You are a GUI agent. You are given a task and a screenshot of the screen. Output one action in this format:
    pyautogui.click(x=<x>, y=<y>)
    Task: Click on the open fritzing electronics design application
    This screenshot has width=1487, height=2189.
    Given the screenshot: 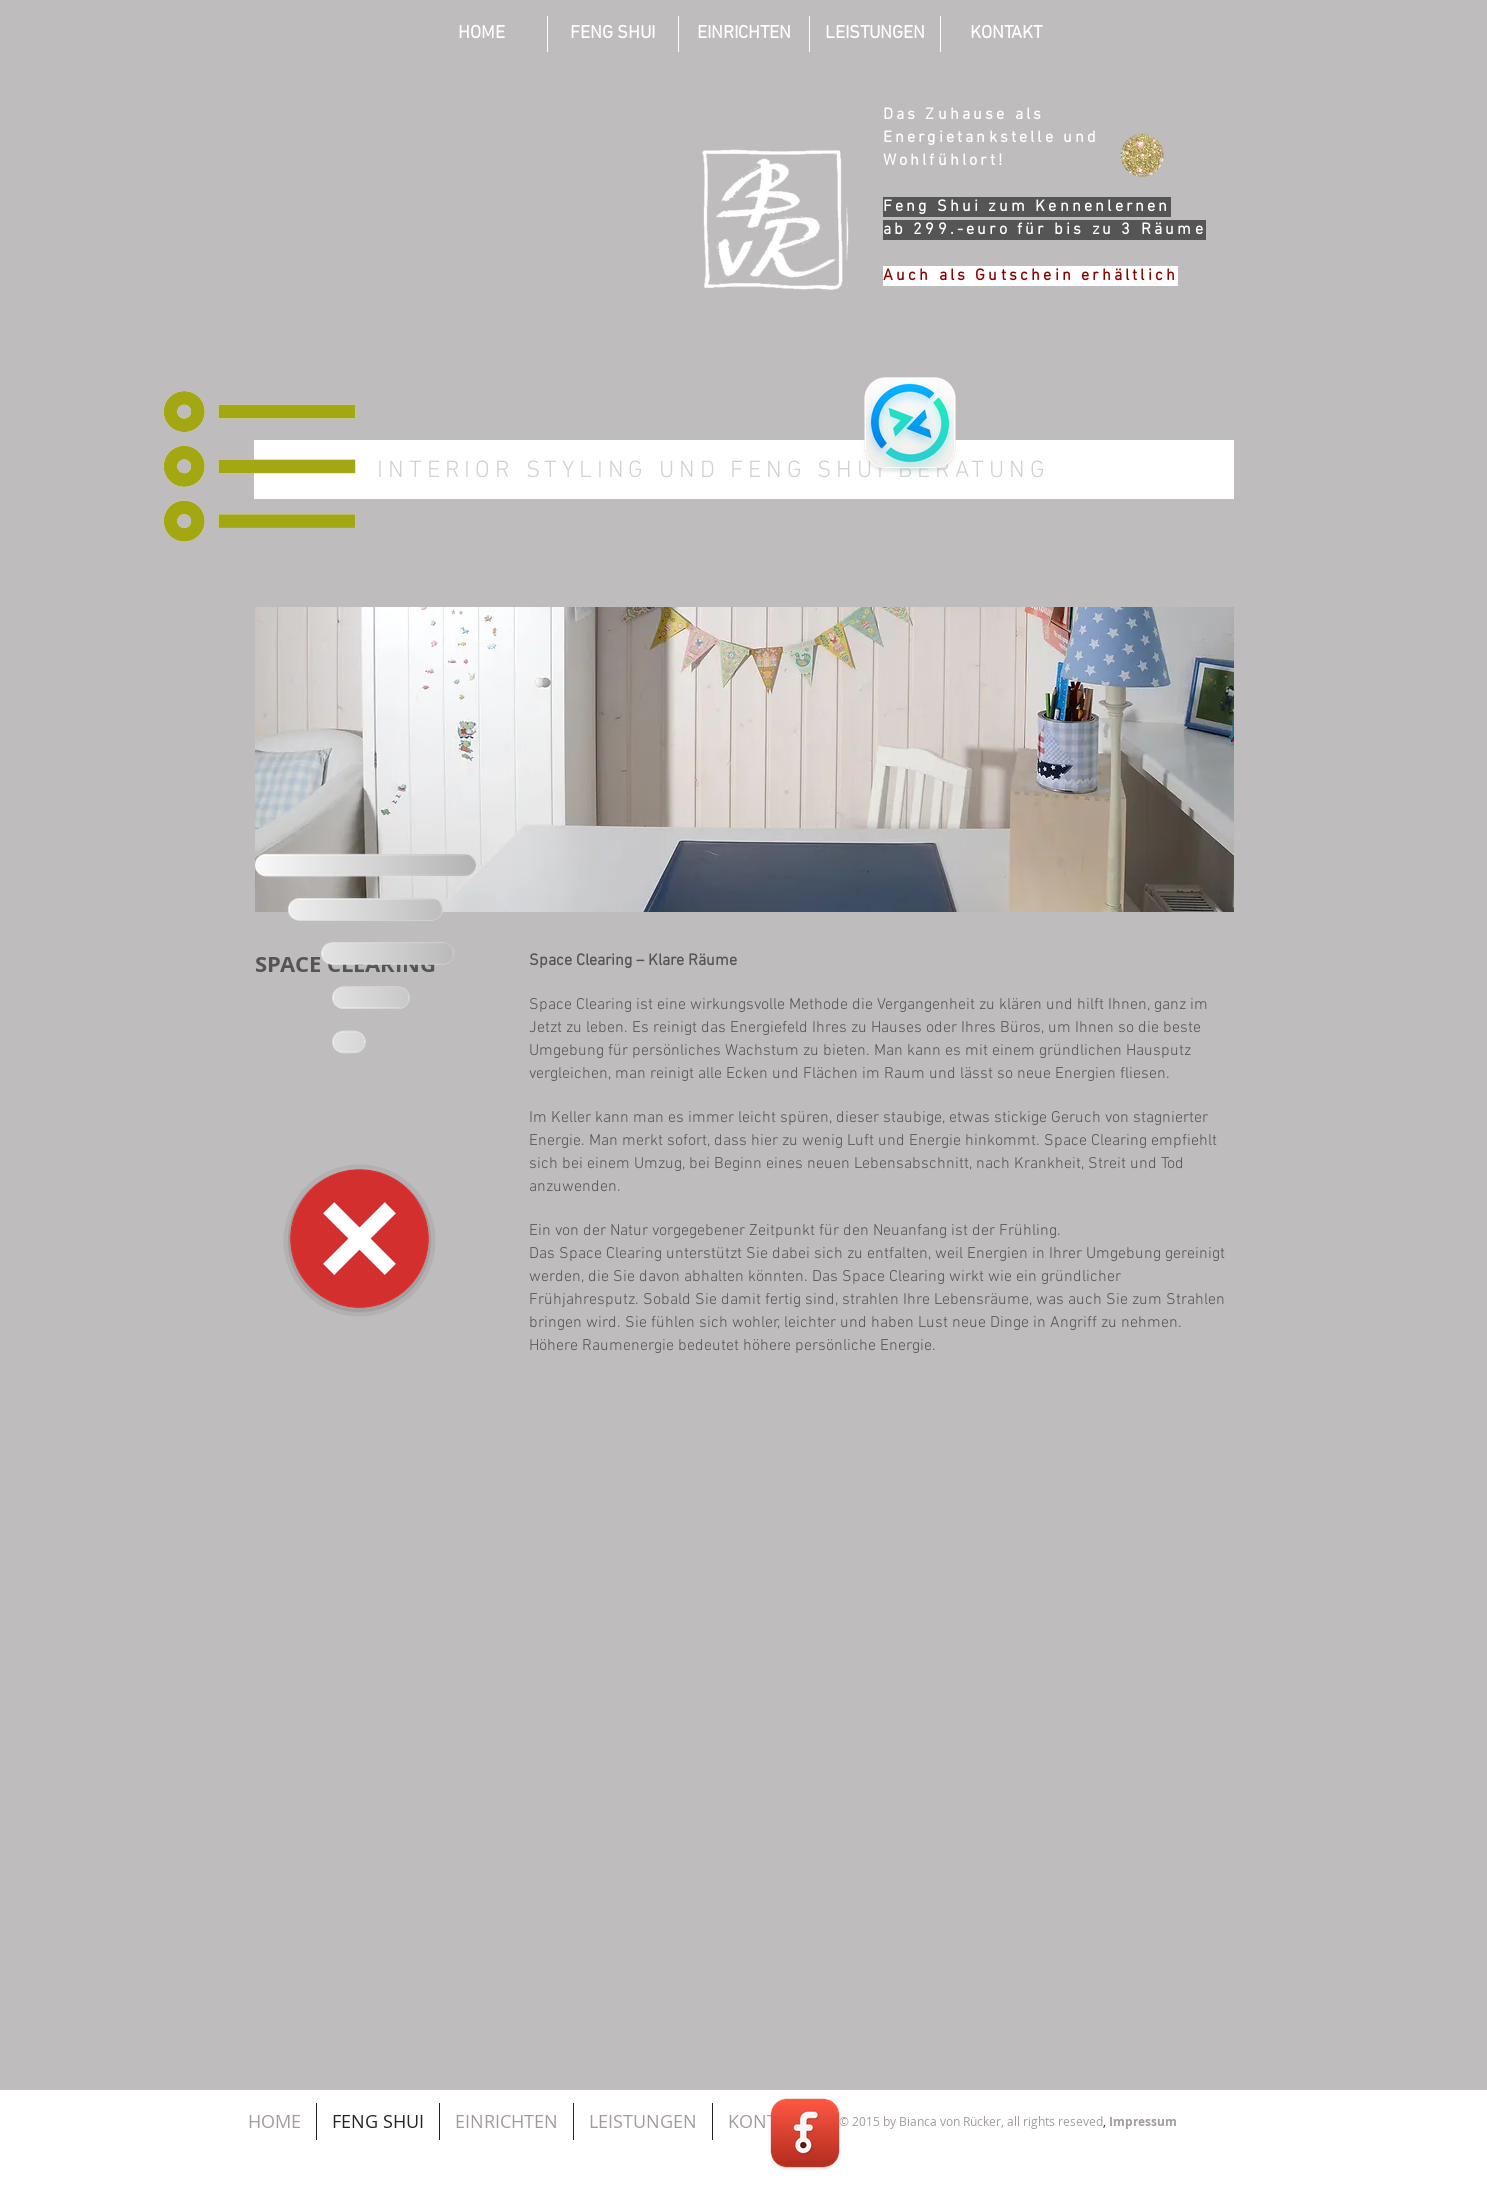 What is the action you would take?
    pyautogui.click(x=805, y=2133)
    